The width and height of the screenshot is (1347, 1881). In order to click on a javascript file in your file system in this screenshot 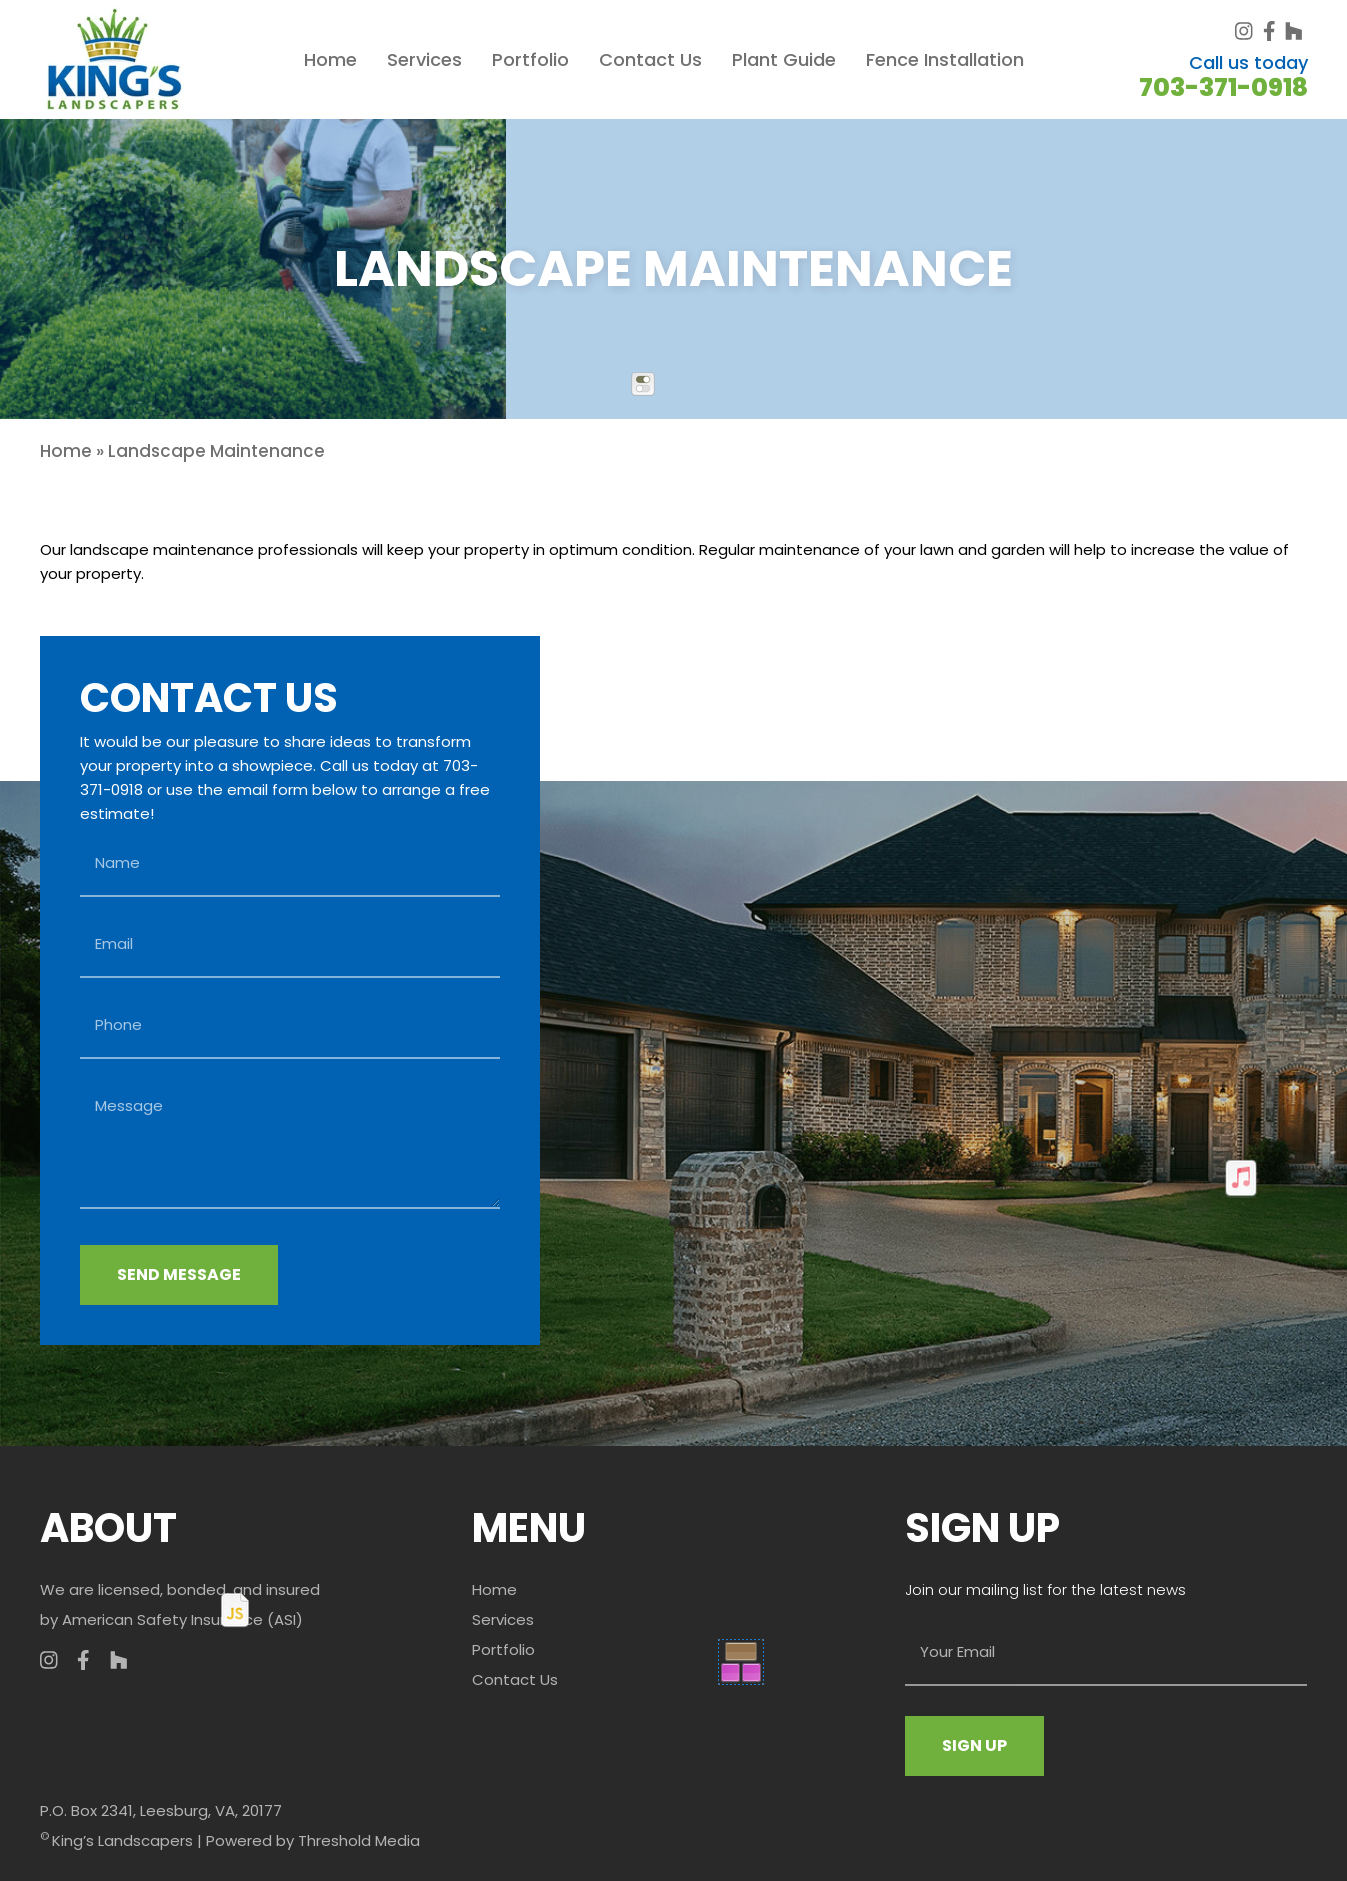, I will do `click(235, 1610)`.